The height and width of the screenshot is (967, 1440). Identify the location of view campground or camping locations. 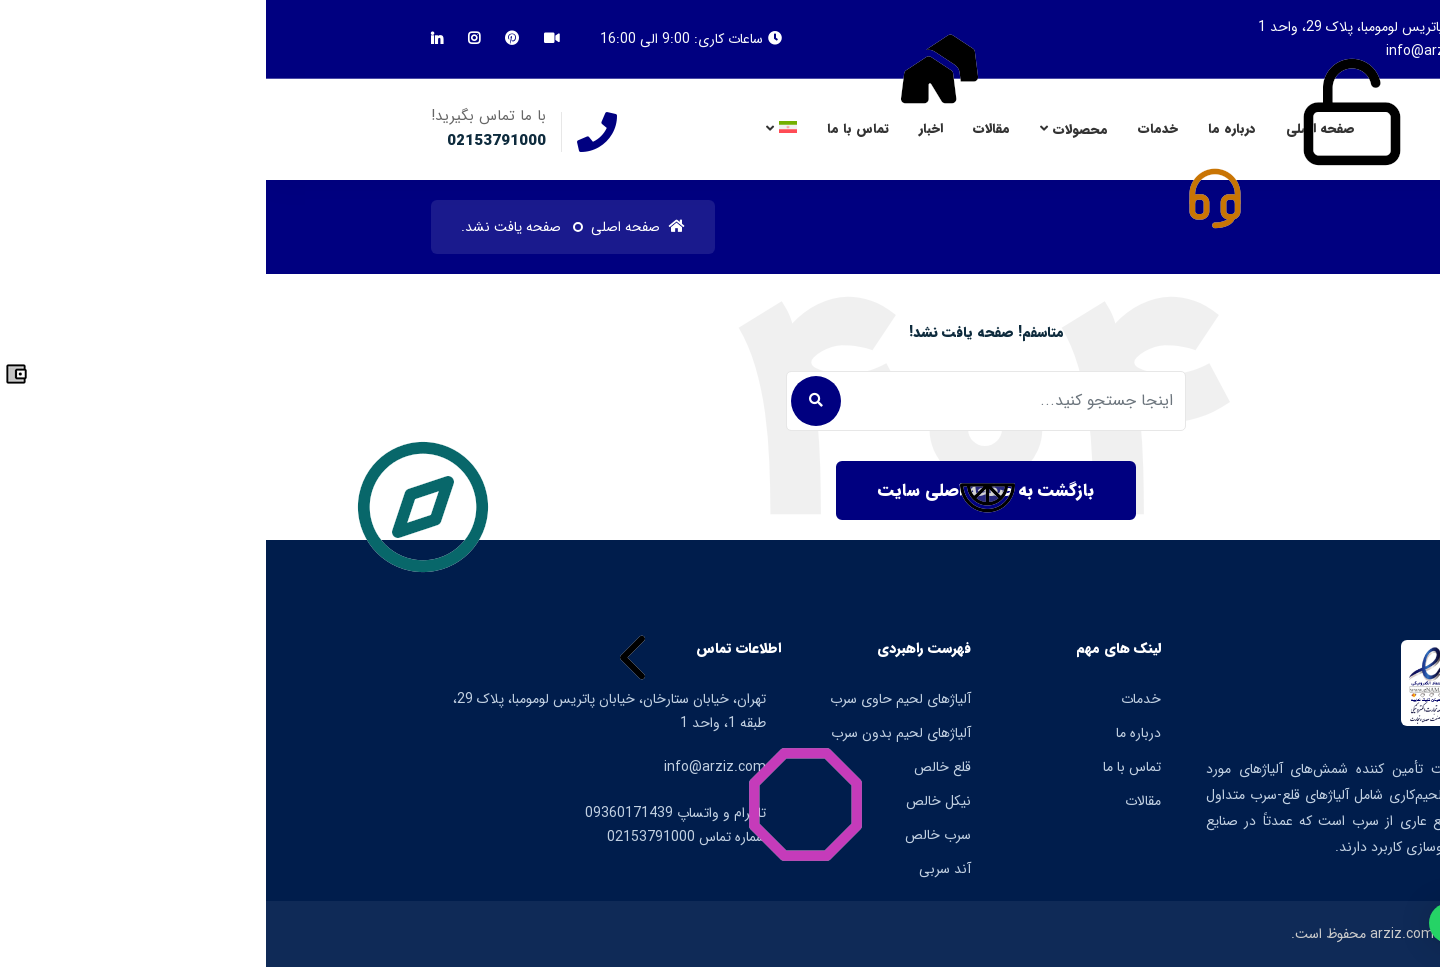
(939, 68).